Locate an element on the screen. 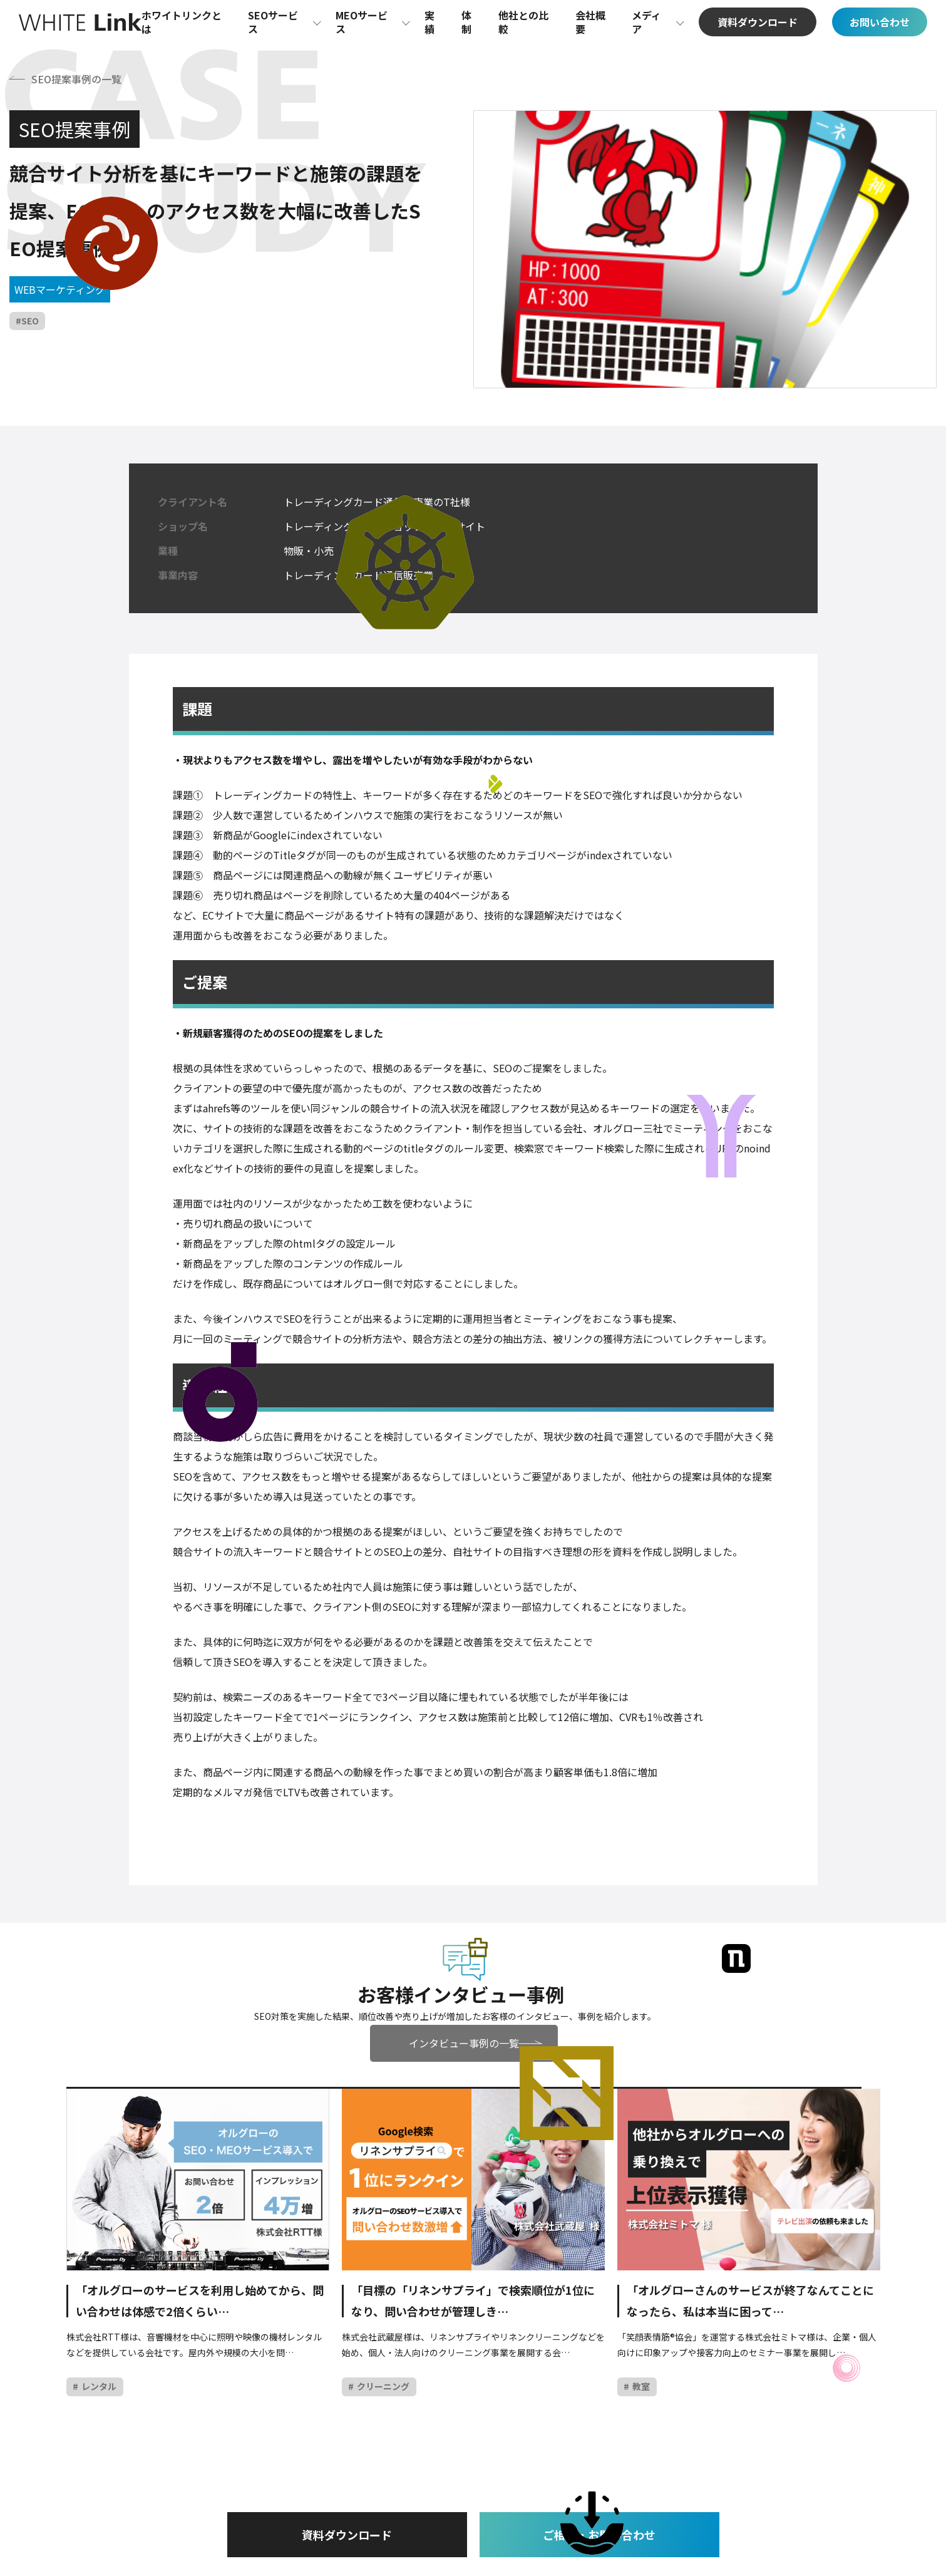 This screenshot has width=946, height=2576. open Element messaging app is located at coordinates (111, 243).